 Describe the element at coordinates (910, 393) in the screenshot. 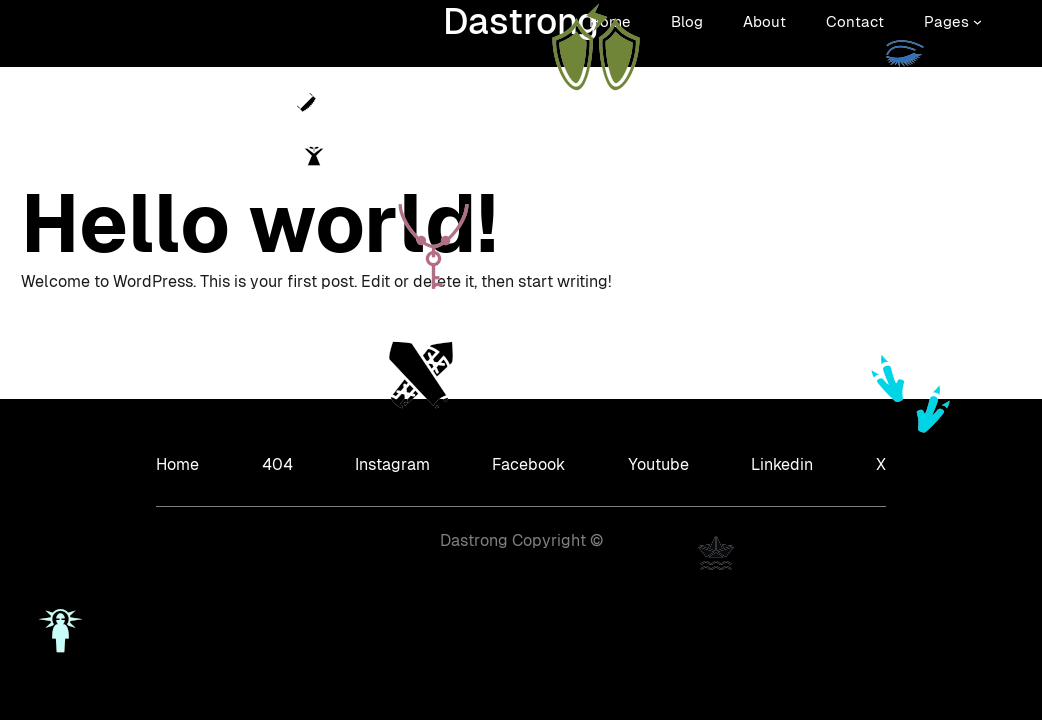

I see `indicates dinosaur or velociraptor content in a game` at that location.